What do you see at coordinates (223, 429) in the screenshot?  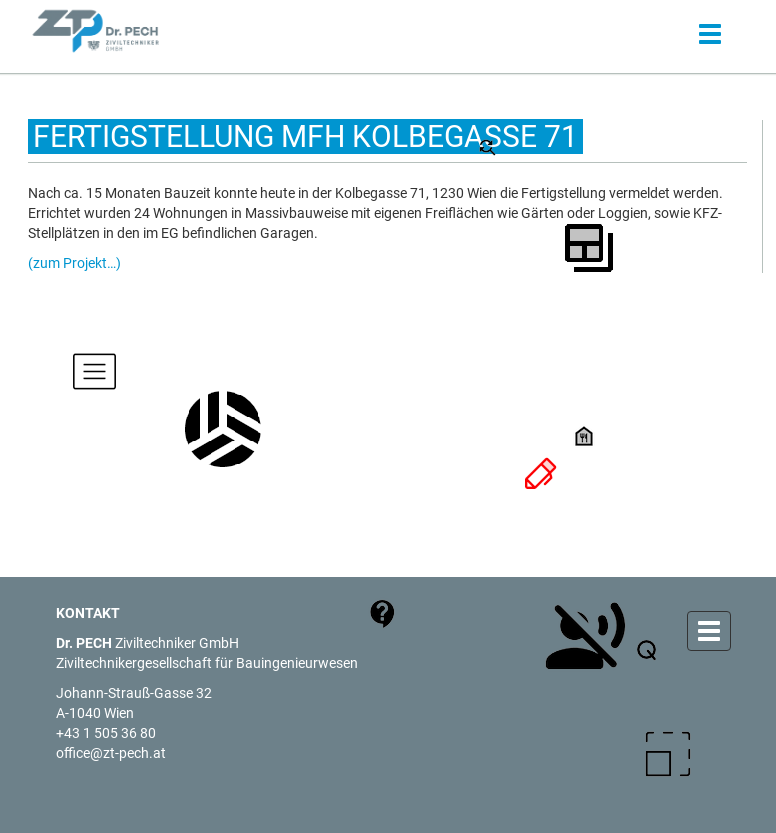 I see `access volleyball or sports content` at bounding box center [223, 429].